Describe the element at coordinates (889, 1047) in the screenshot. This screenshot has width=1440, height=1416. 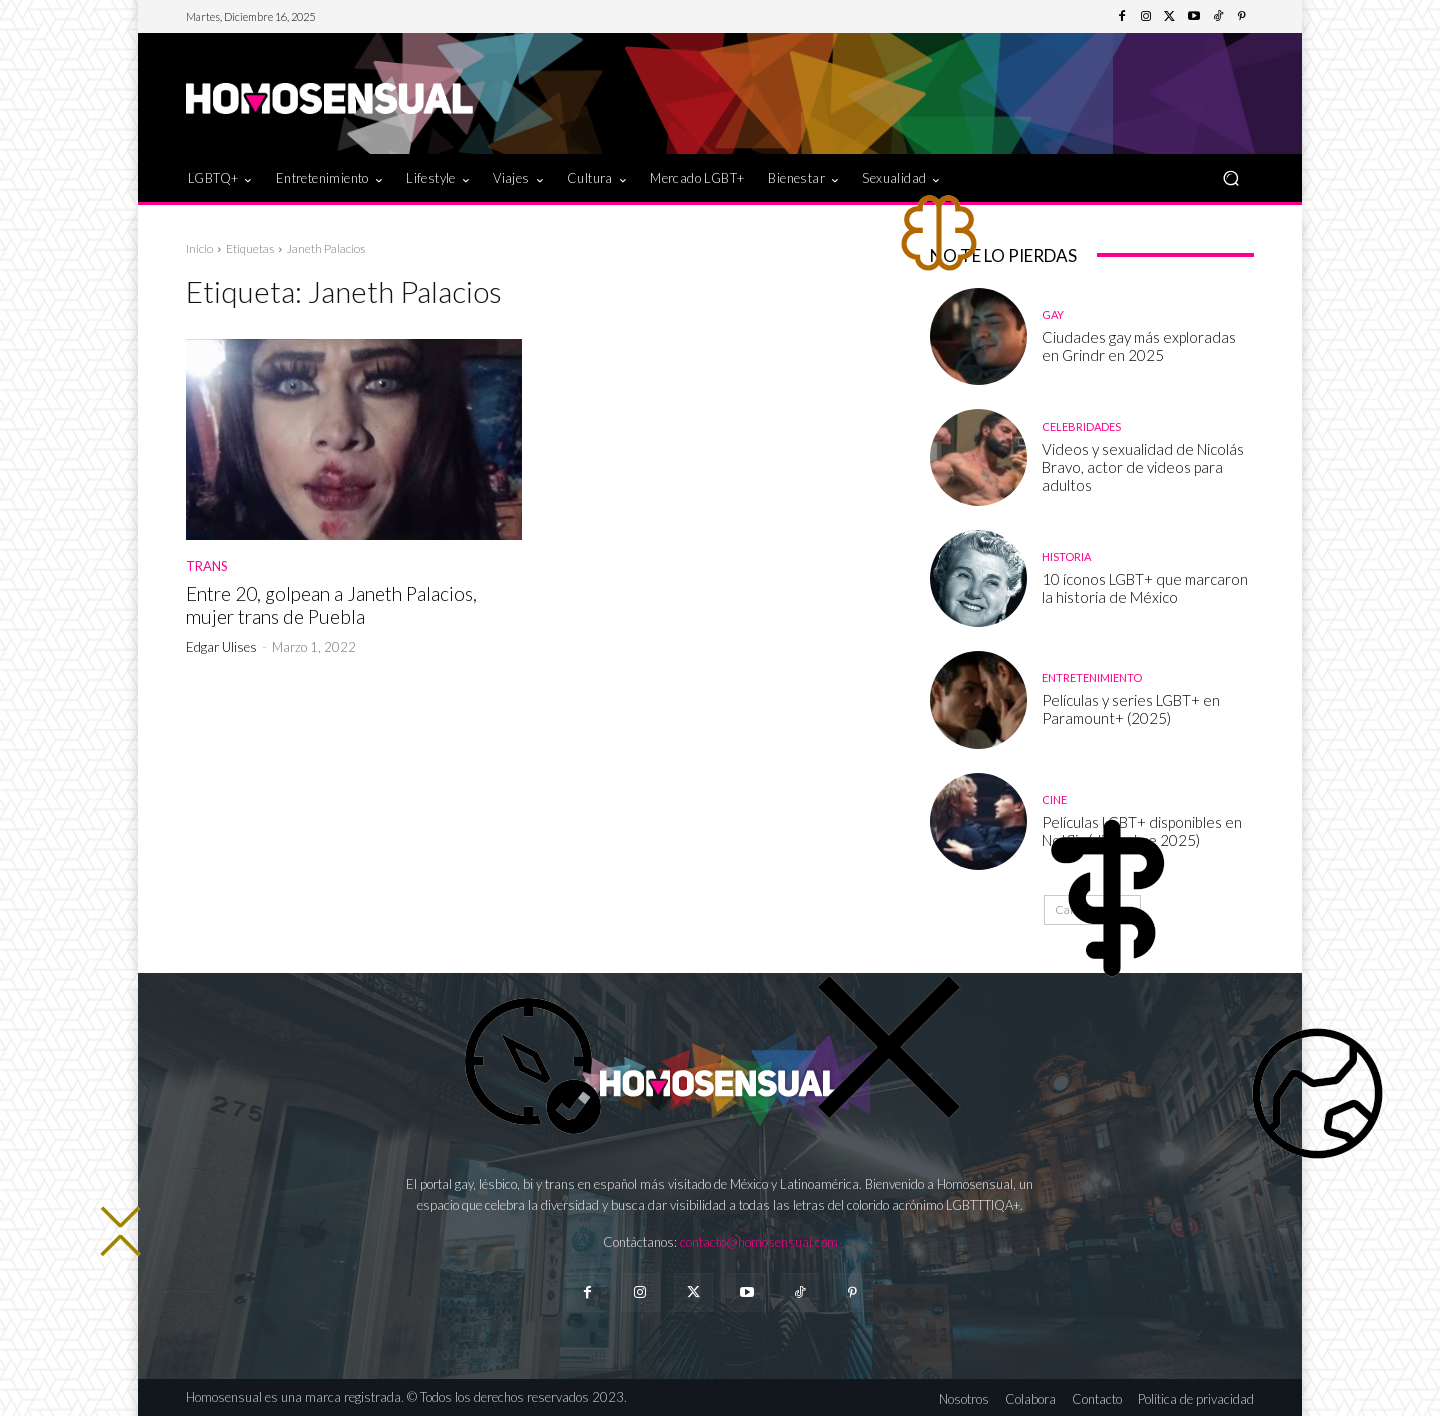
I see `close the current window or tab` at that location.